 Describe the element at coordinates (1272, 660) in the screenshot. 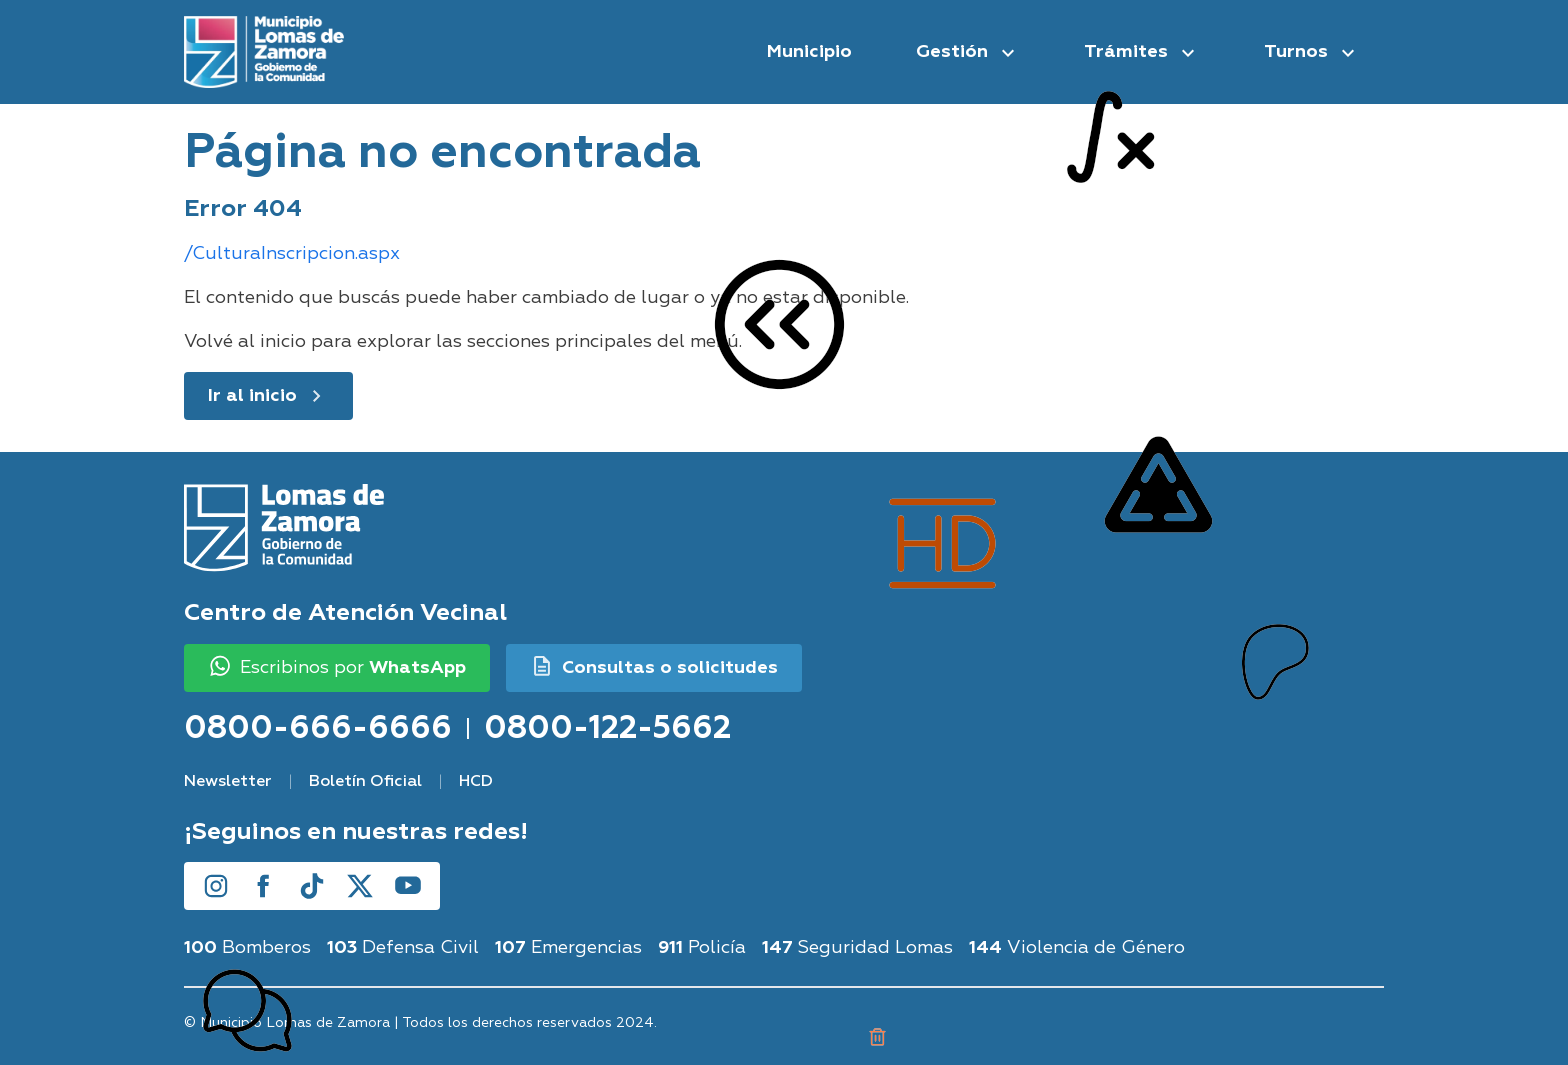

I see `link to patreon profile or page` at that location.